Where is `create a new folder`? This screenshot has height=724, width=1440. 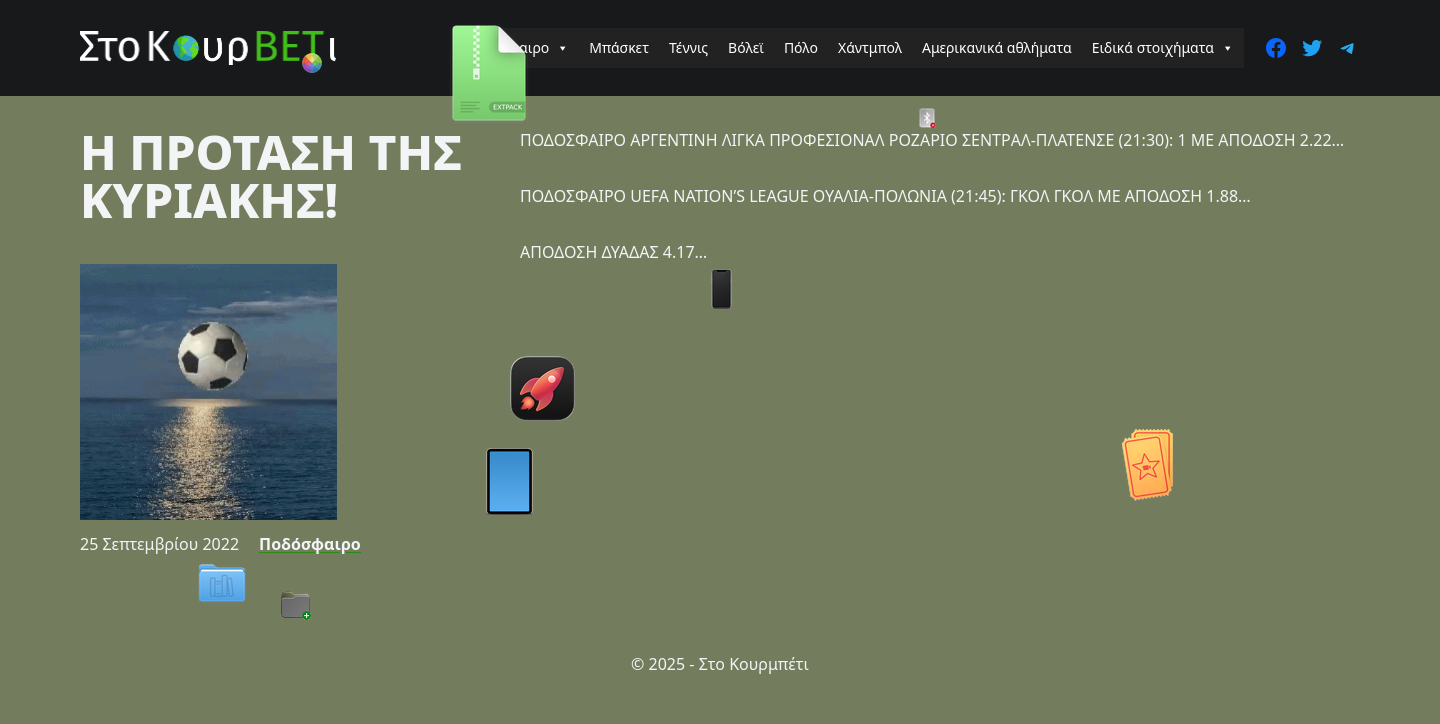
create a new folder is located at coordinates (295, 604).